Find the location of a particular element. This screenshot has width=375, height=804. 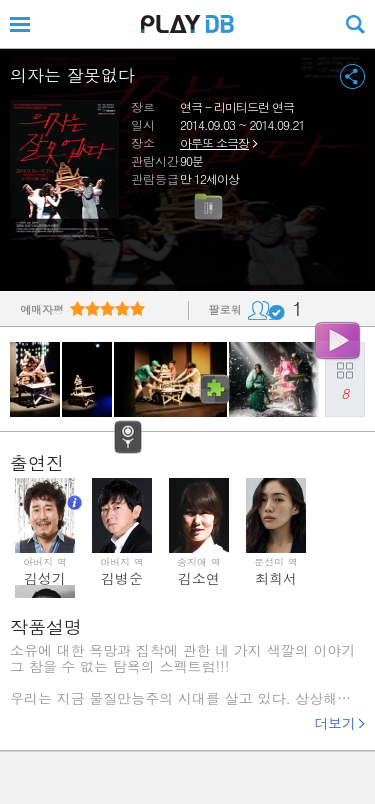

open media player application is located at coordinates (337, 340).